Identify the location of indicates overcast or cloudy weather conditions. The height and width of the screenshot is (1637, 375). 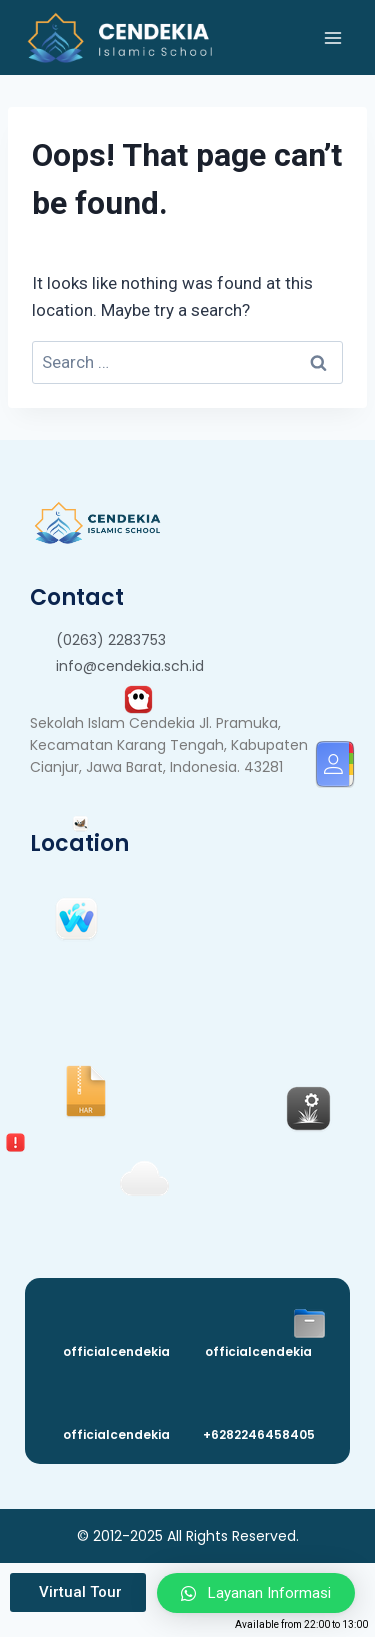
(144, 1178).